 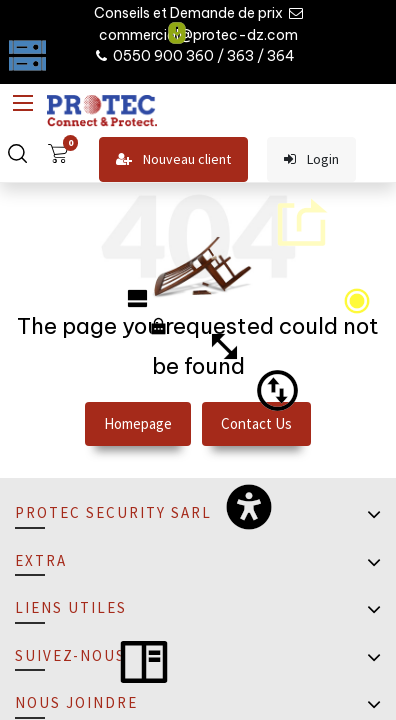 What do you see at coordinates (177, 33) in the screenshot?
I see `scroll to the bottom of the page` at bounding box center [177, 33].